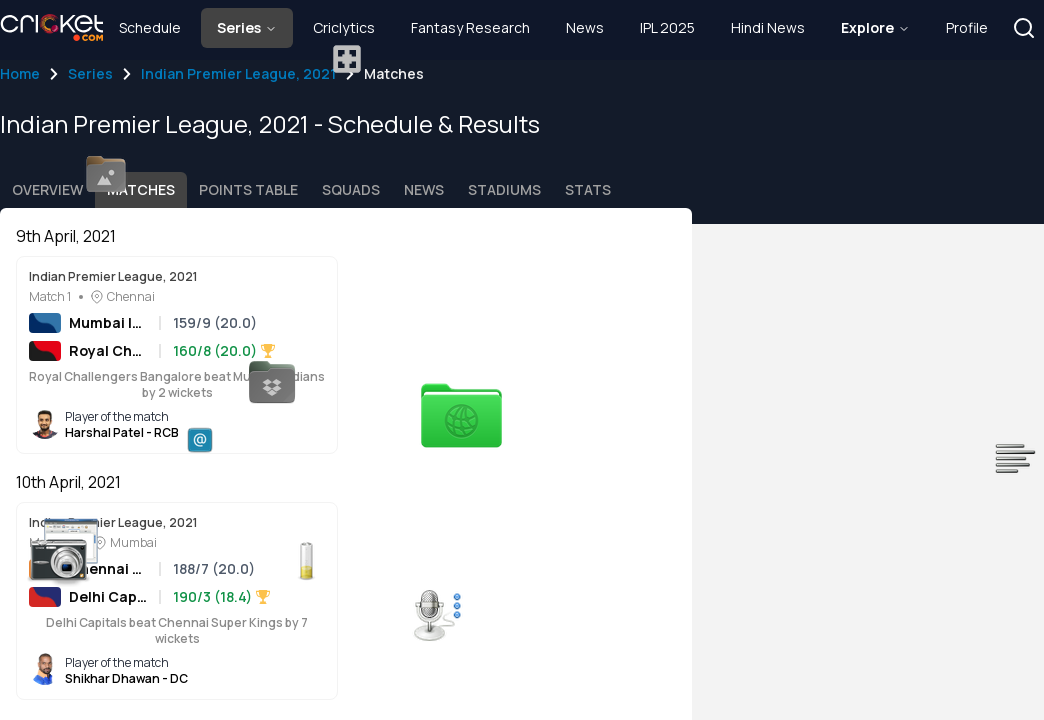 This screenshot has height=720, width=1044. Describe the element at coordinates (347, 59) in the screenshot. I see `fit content to window` at that location.